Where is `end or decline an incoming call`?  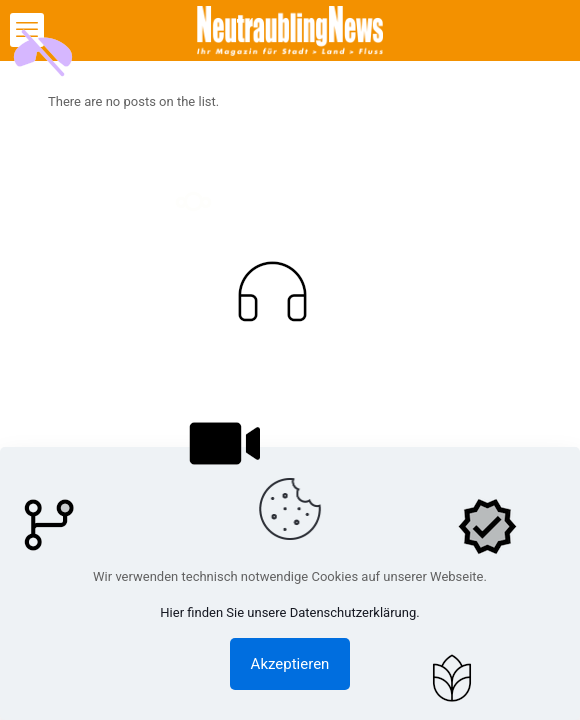
end or decline an incoming call is located at coordinates (43, 53).